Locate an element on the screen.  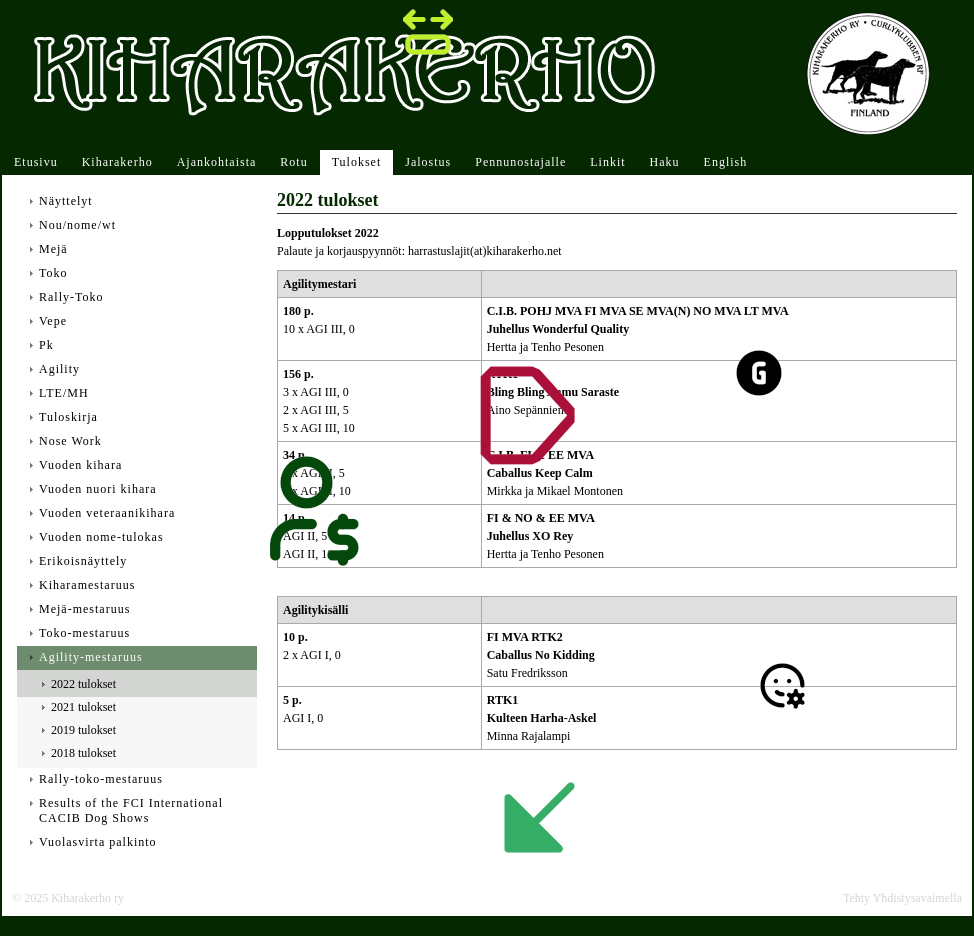
customize emoji or reaction settings is located at coordinates (782, 685).